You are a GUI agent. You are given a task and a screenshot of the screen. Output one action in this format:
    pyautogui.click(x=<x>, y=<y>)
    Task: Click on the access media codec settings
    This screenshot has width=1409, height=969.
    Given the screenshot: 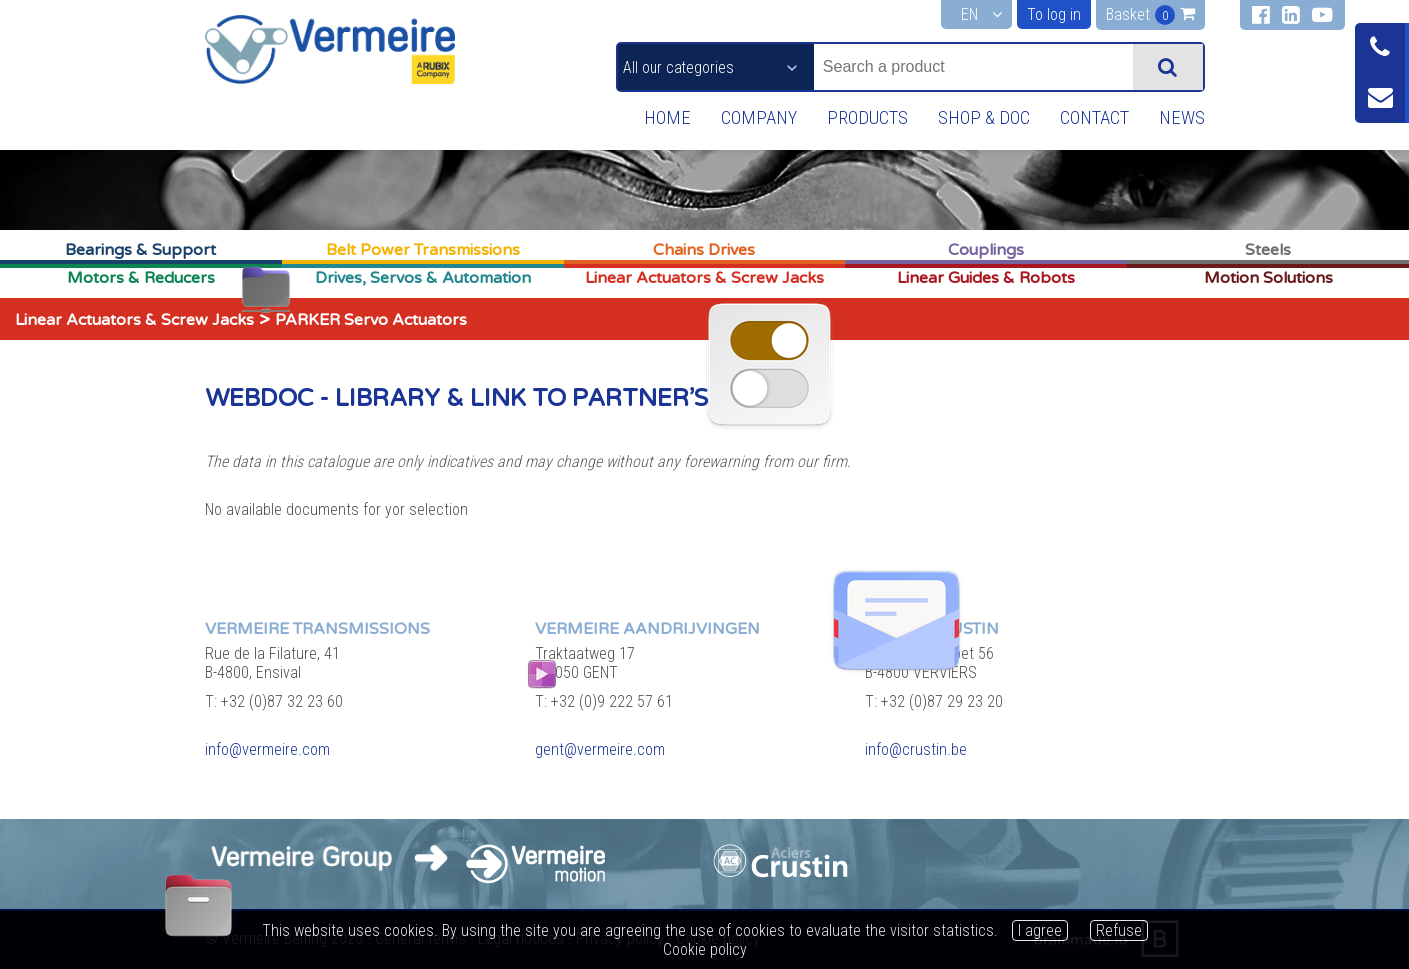 What is the action you would take?
    pyautogui.click(x=542, y=674)
    